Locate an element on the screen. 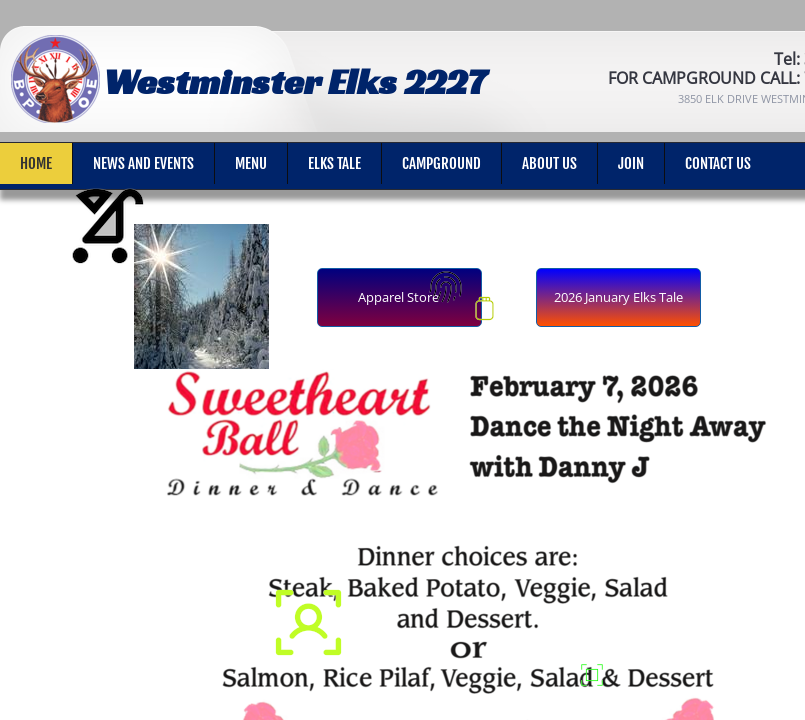  find stroller-friendly or family amenities is located at coordinates (104, 224).